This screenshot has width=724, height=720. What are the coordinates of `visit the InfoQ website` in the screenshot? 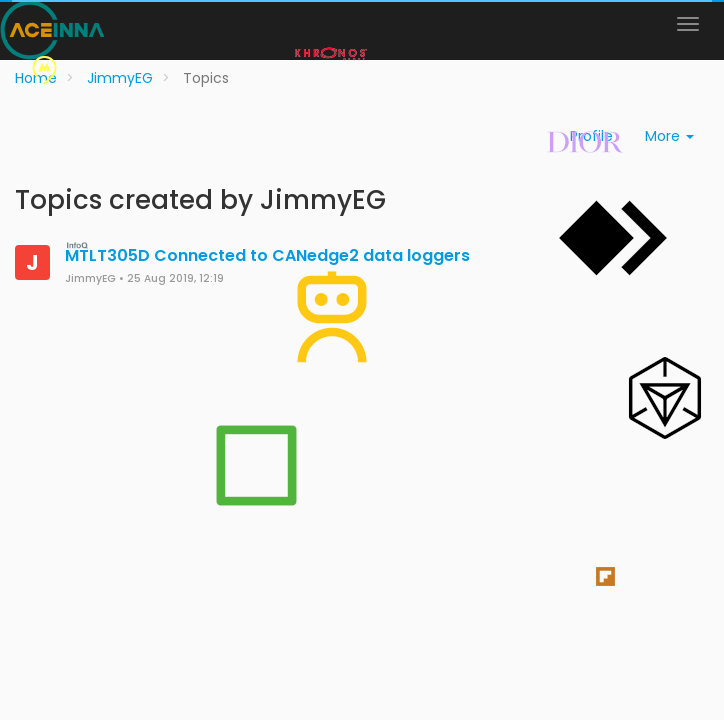 It's located at (77, 245).